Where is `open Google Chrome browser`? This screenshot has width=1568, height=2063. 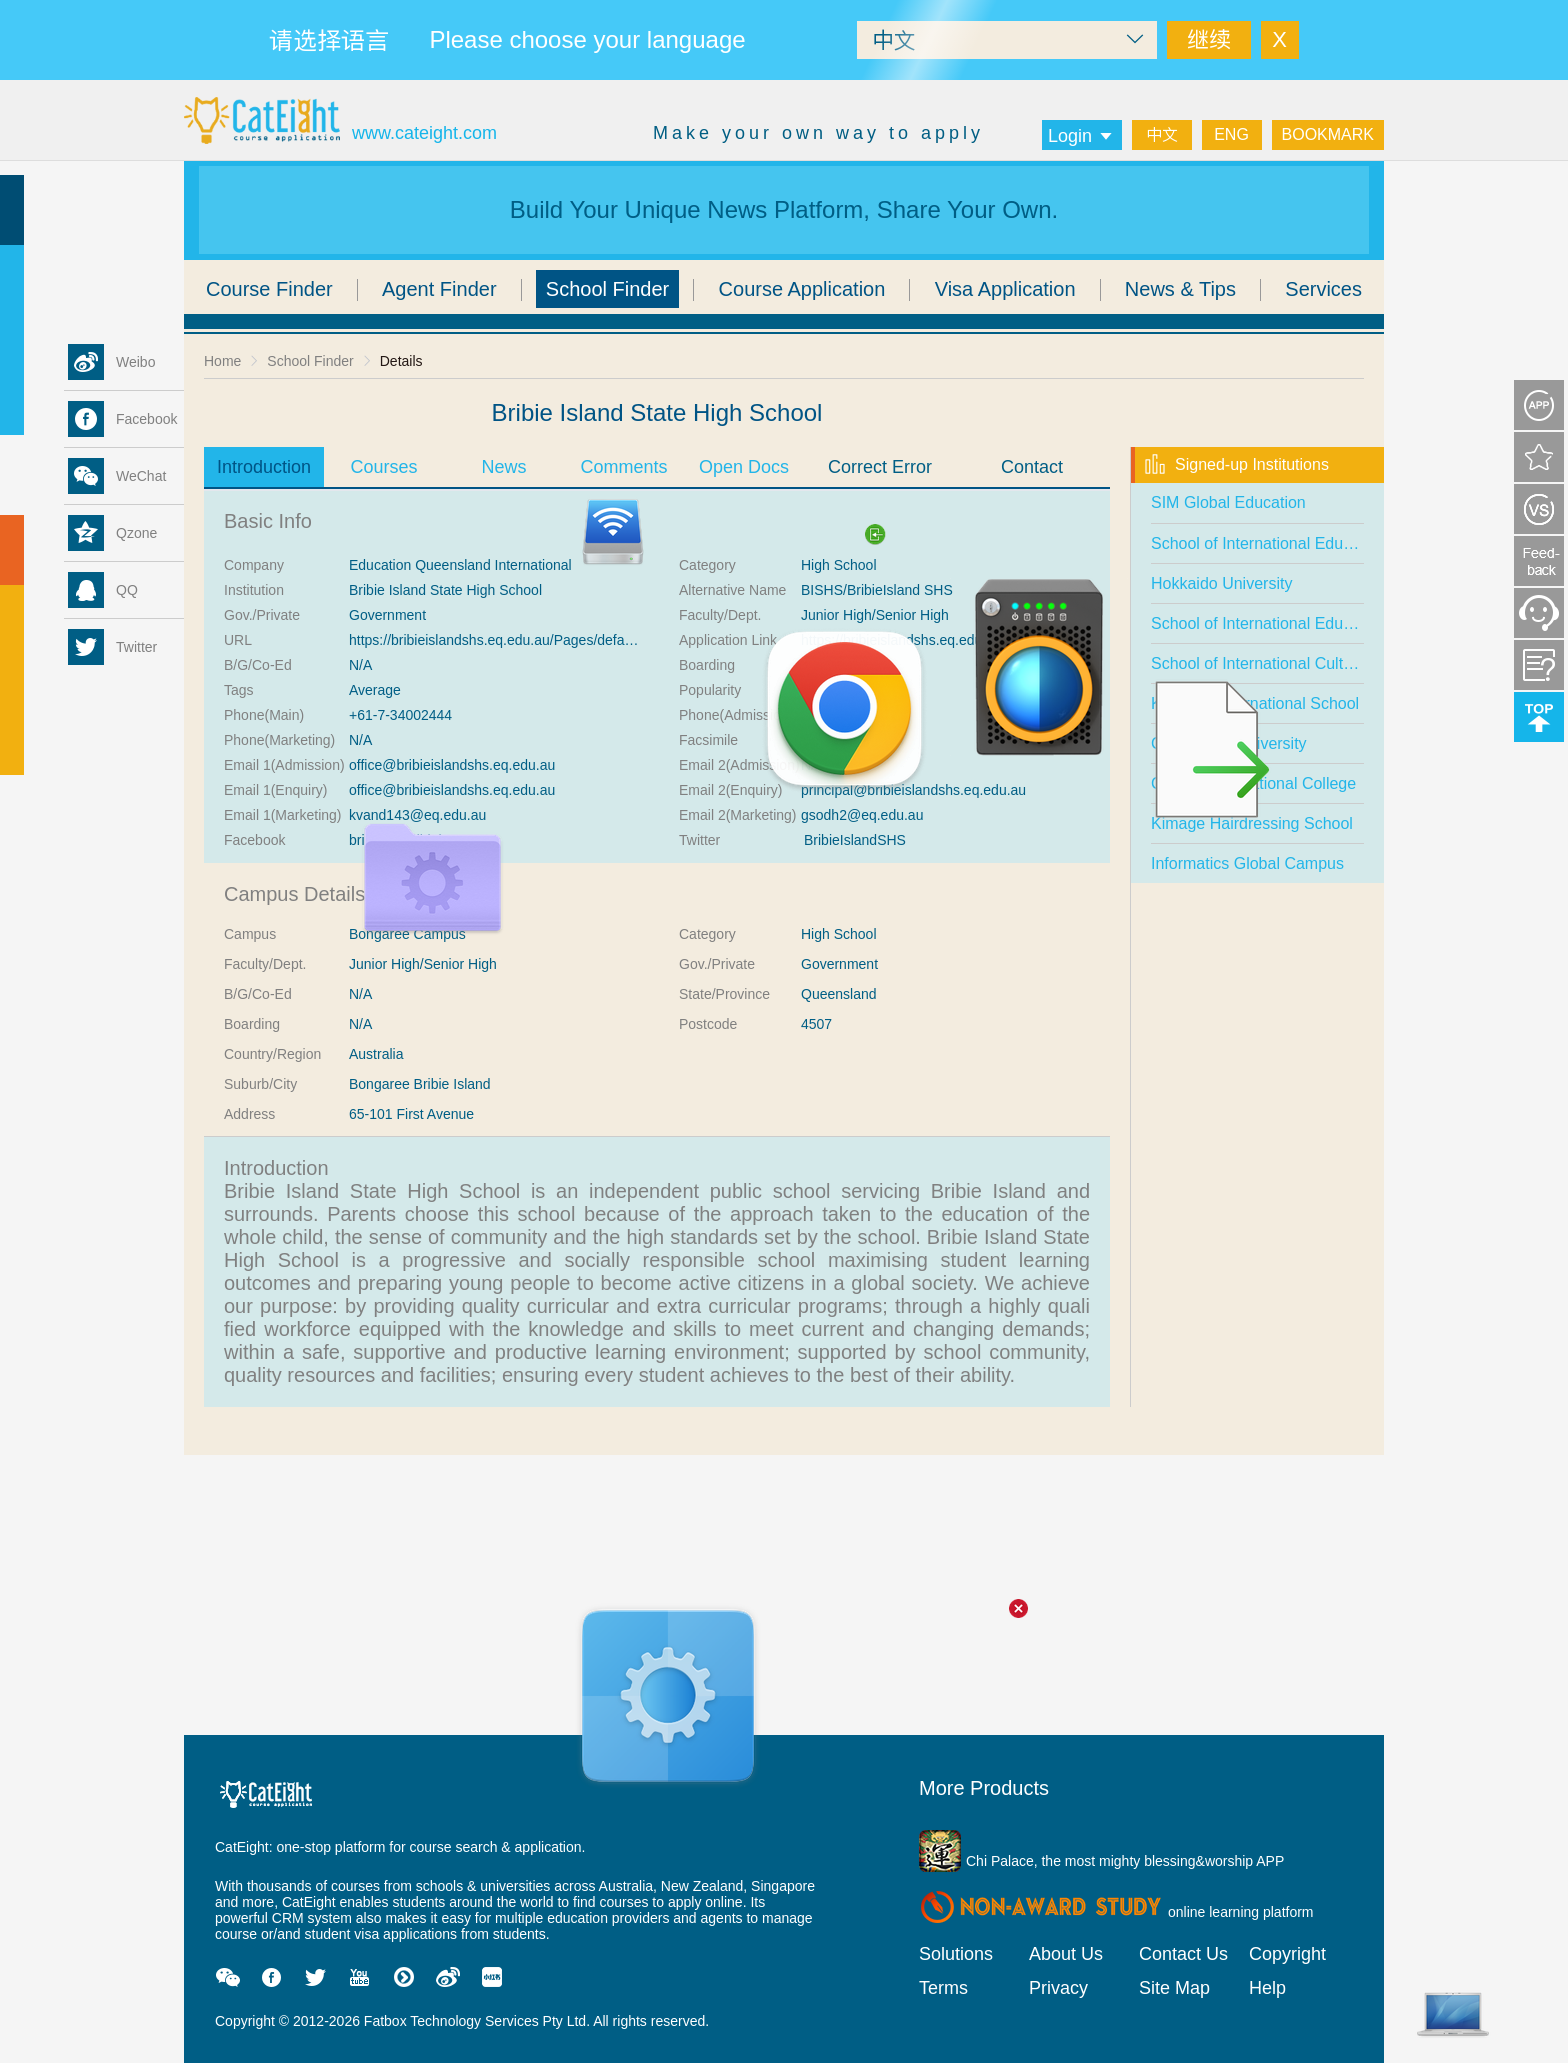
open Google Chrome browser is located at coordinates (844, 708).